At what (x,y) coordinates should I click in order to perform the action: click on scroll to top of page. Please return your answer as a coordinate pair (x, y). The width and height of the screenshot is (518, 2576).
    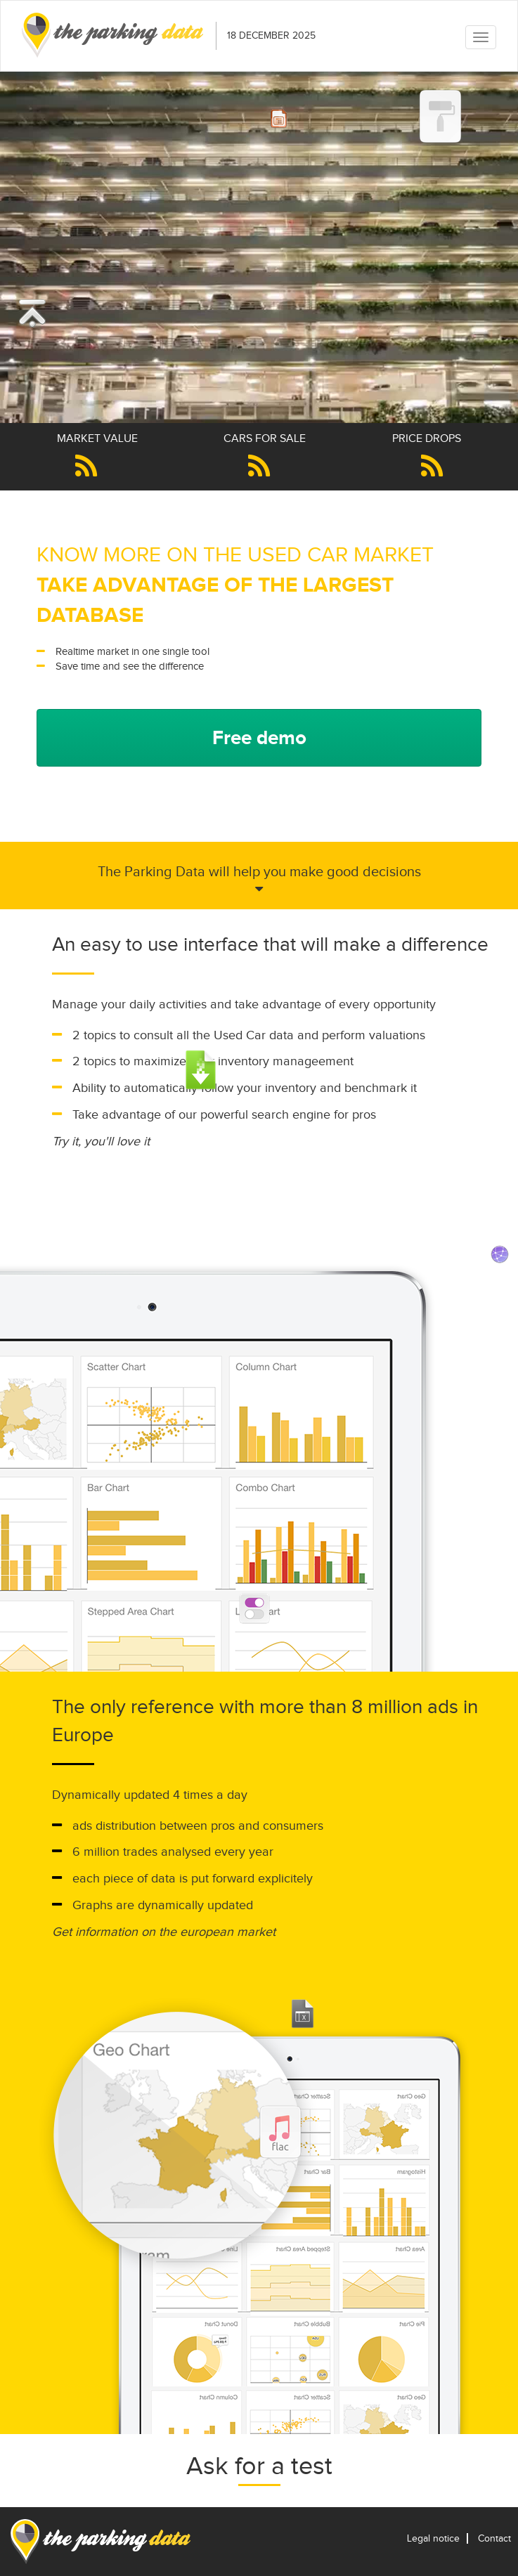
    Looking at the image, I should click on (32, 313).